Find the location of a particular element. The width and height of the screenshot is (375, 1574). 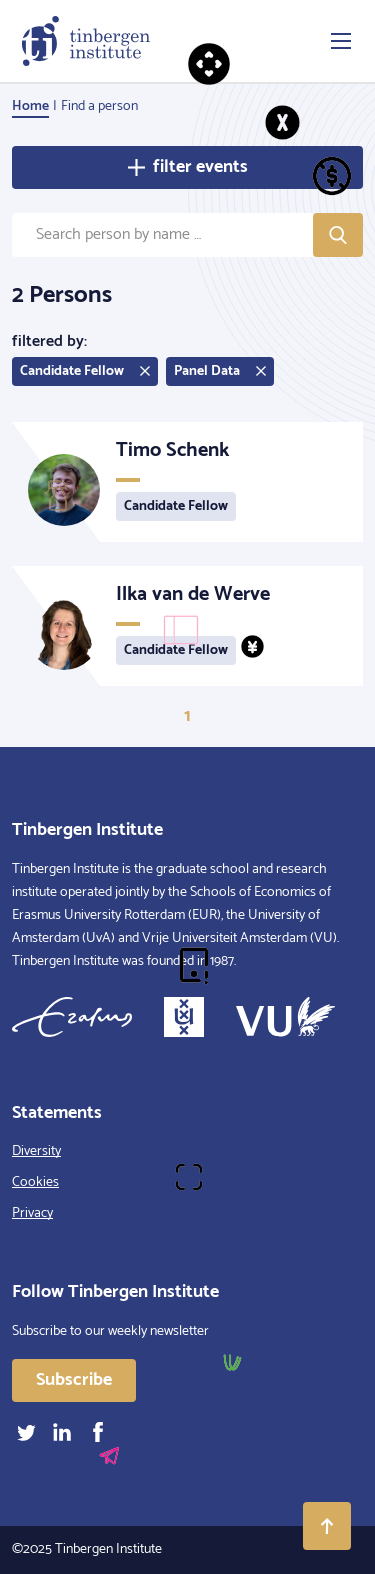

scan a QR code or barcode is located at coordinates (189, 1177).